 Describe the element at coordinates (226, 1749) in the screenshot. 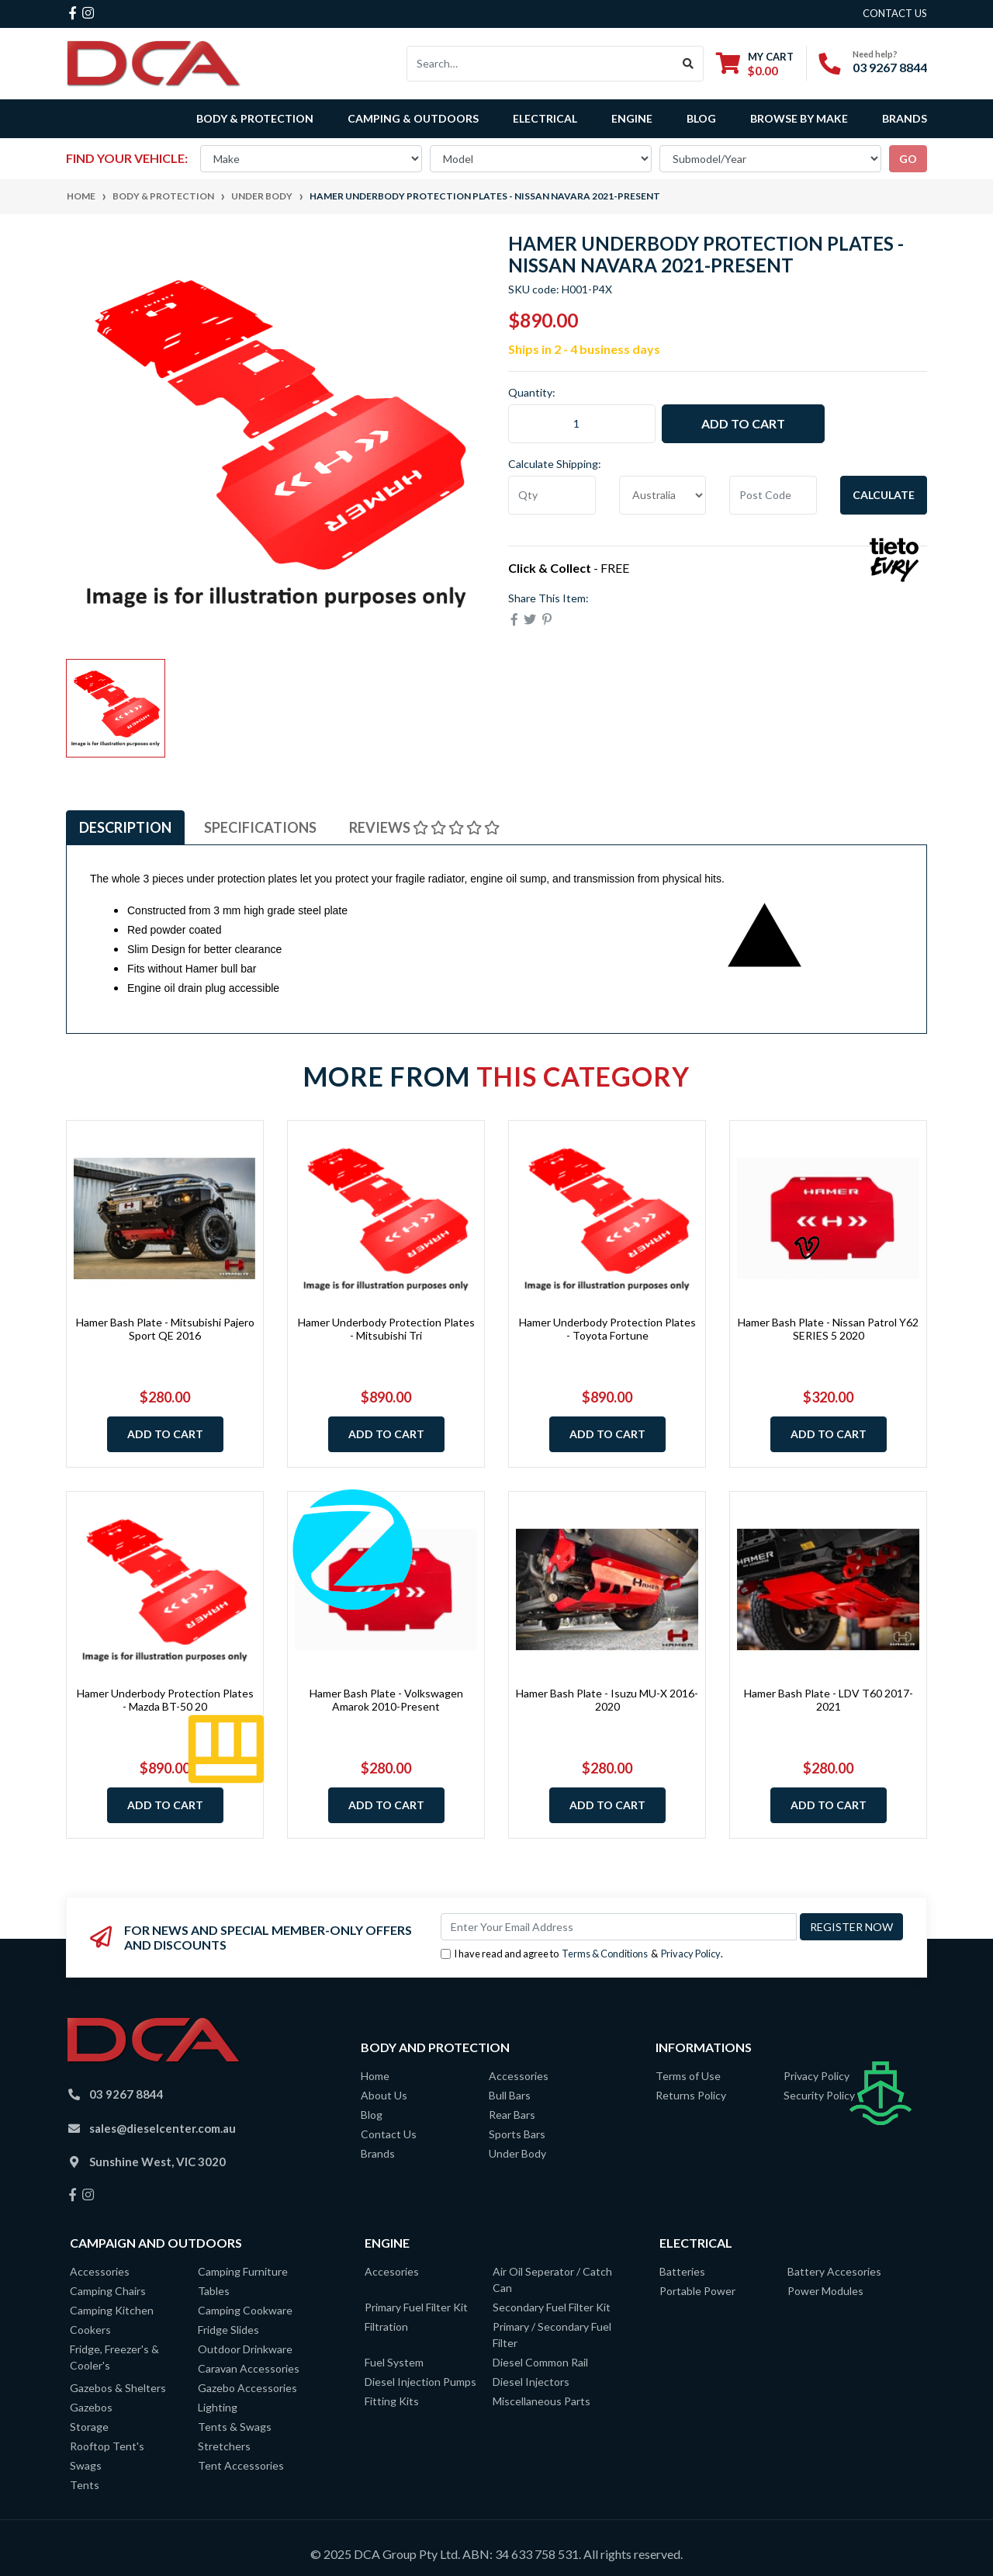

I see `view data in table format` at that location.